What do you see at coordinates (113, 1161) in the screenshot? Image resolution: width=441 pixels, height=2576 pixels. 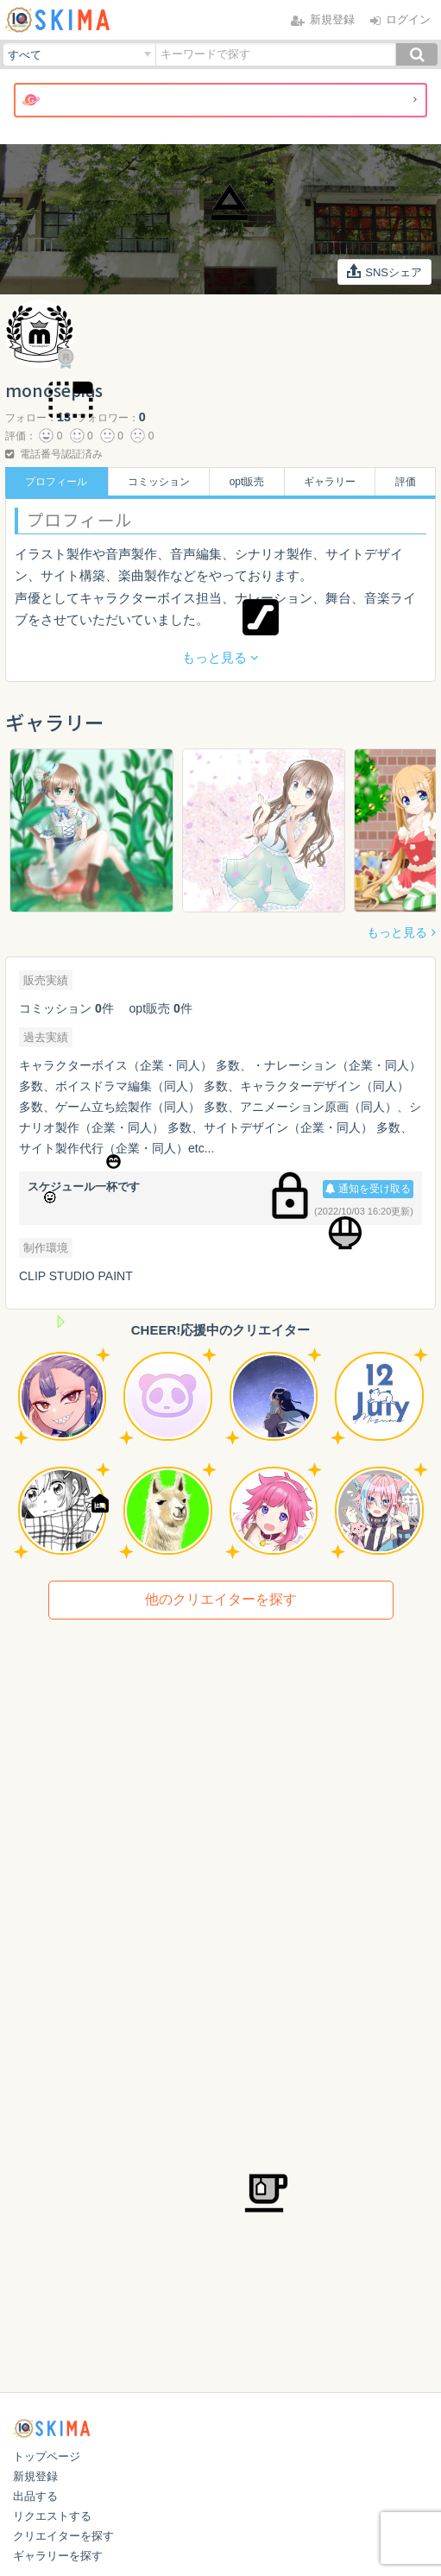 I see `add a laughing emoji reaction` at bounding box center [113, 1161].